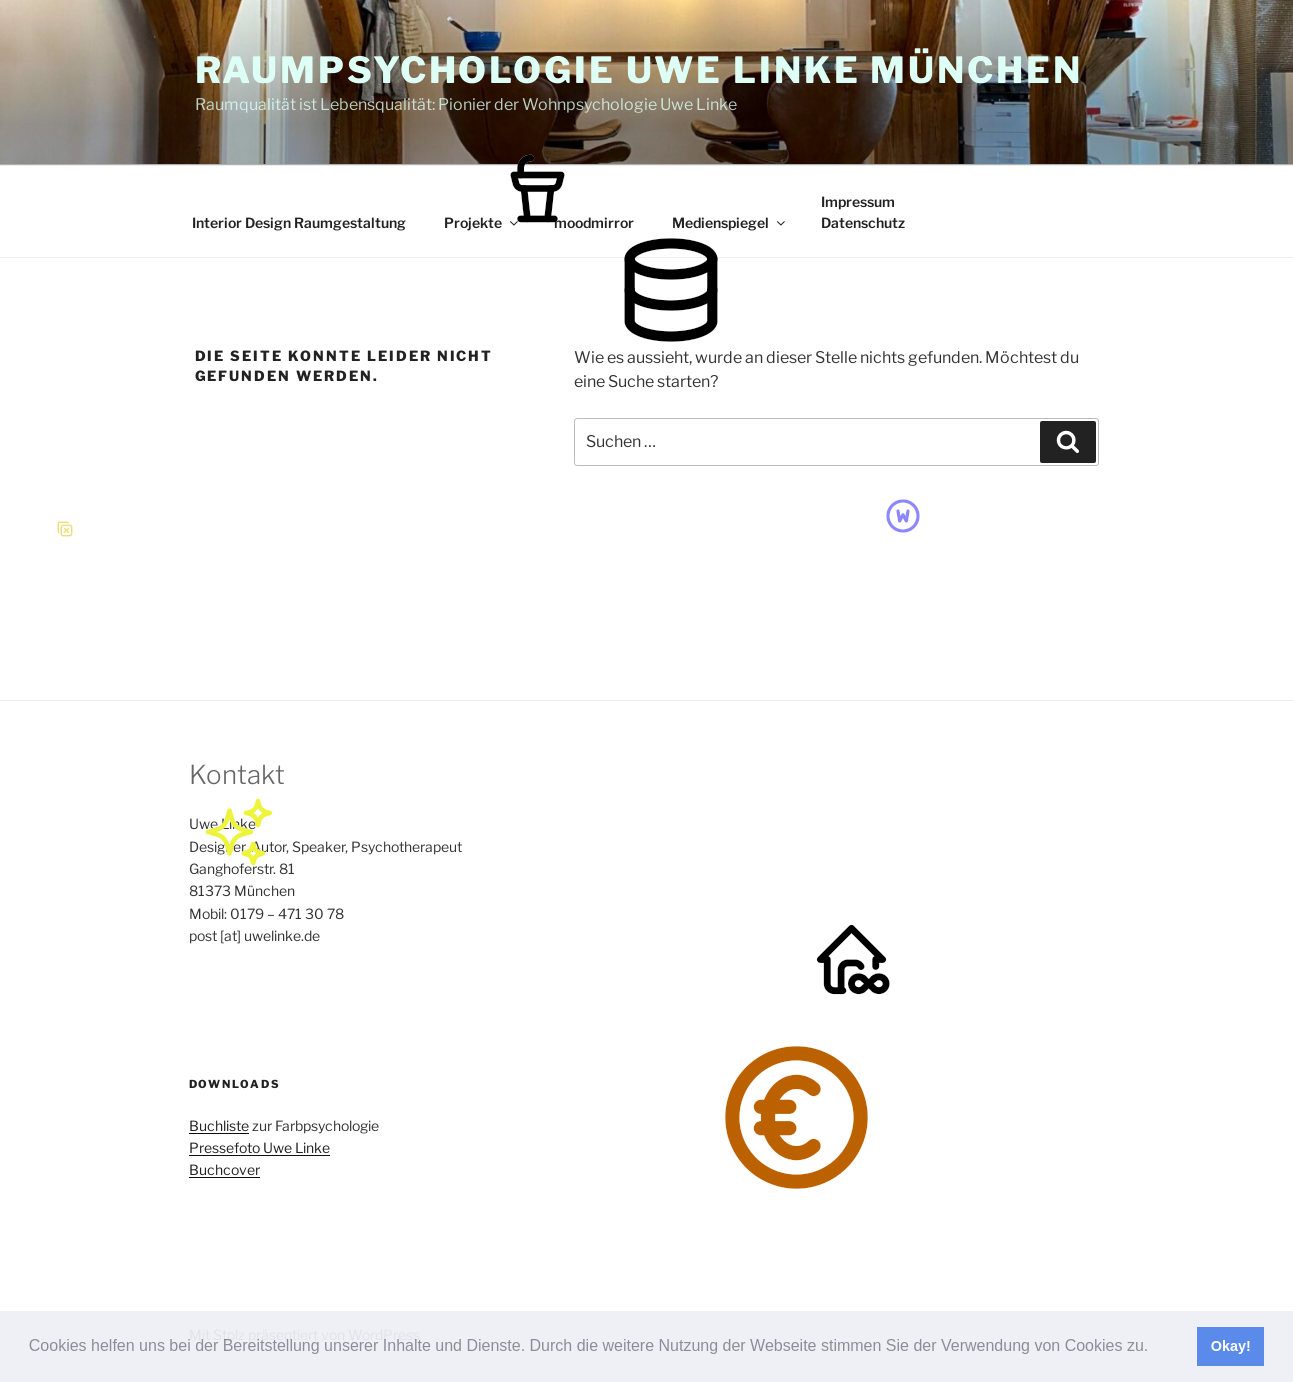  Describe the element at coordinates (903, 516) in the screenshot. I see `indicates west direction on a map` at that location.